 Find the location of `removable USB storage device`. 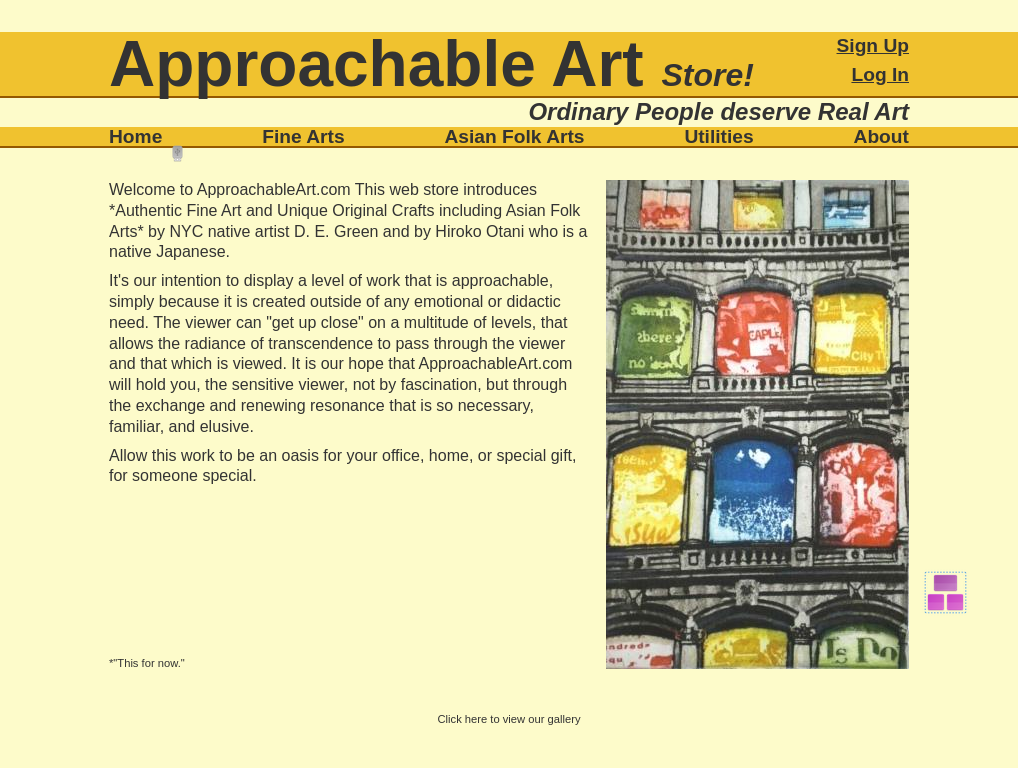

removable USB storage device is located at coordinates (177, 153).